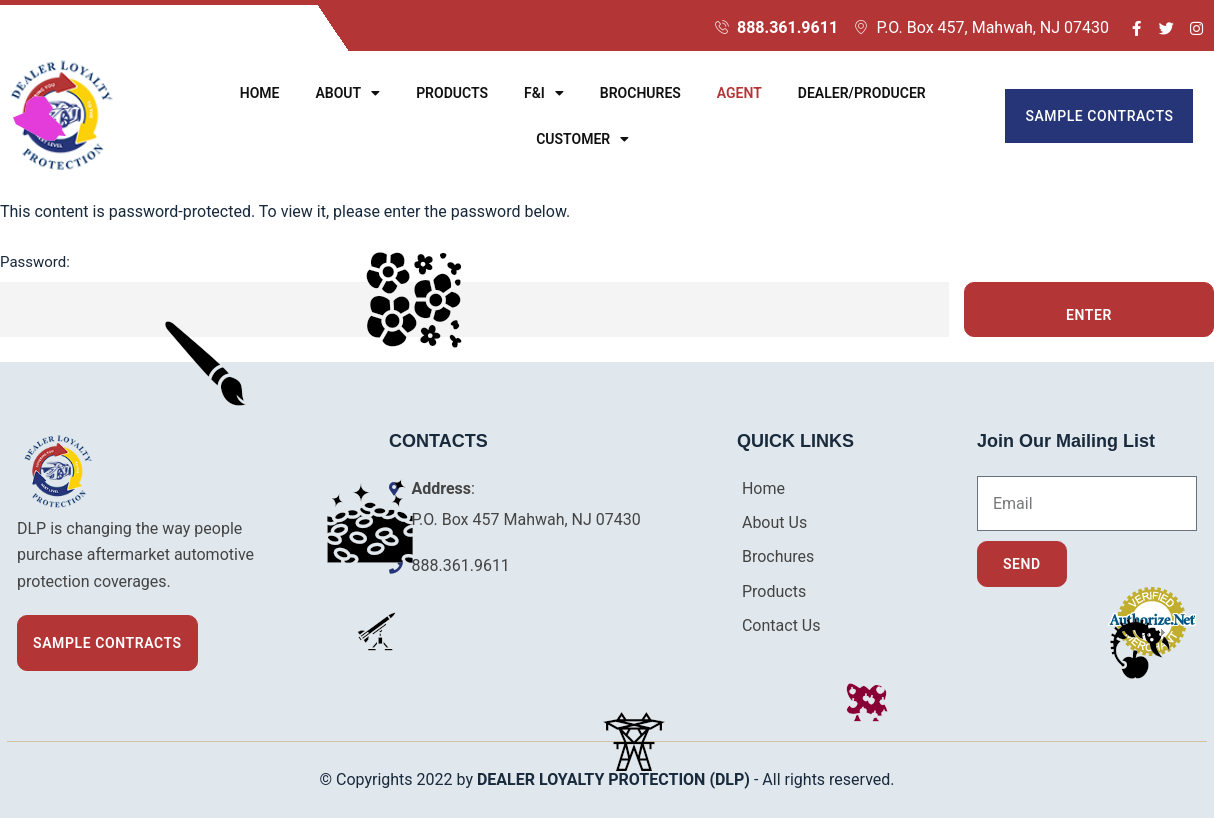 The image size is (1214, 818). I want to click on view your in-game currency or coins, so click(370, 521).